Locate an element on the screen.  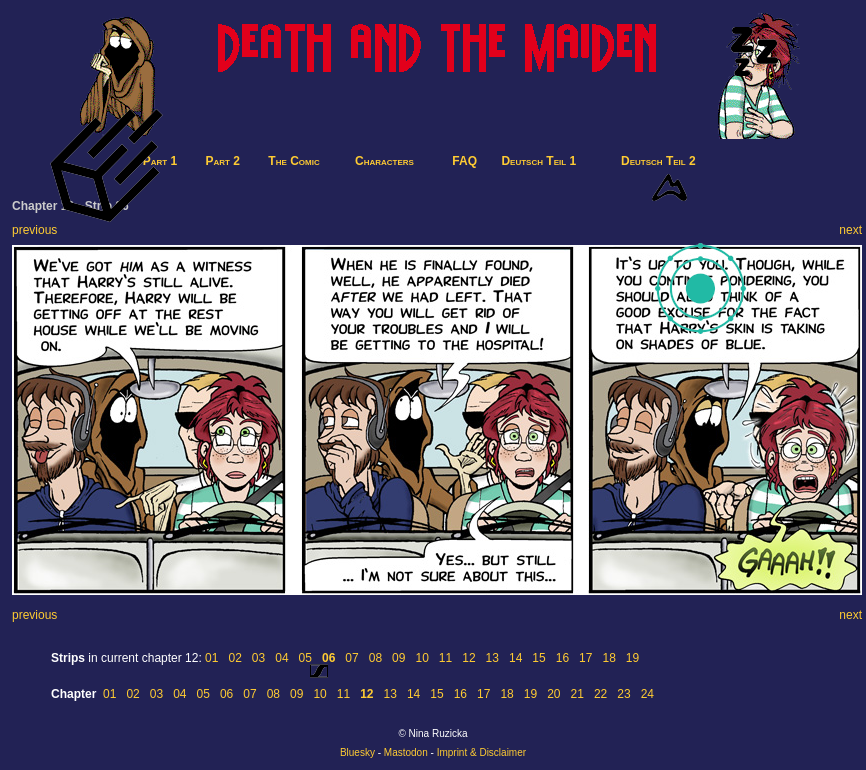
LazyVim neovim configuration logo is located at coordinates (754, 51).